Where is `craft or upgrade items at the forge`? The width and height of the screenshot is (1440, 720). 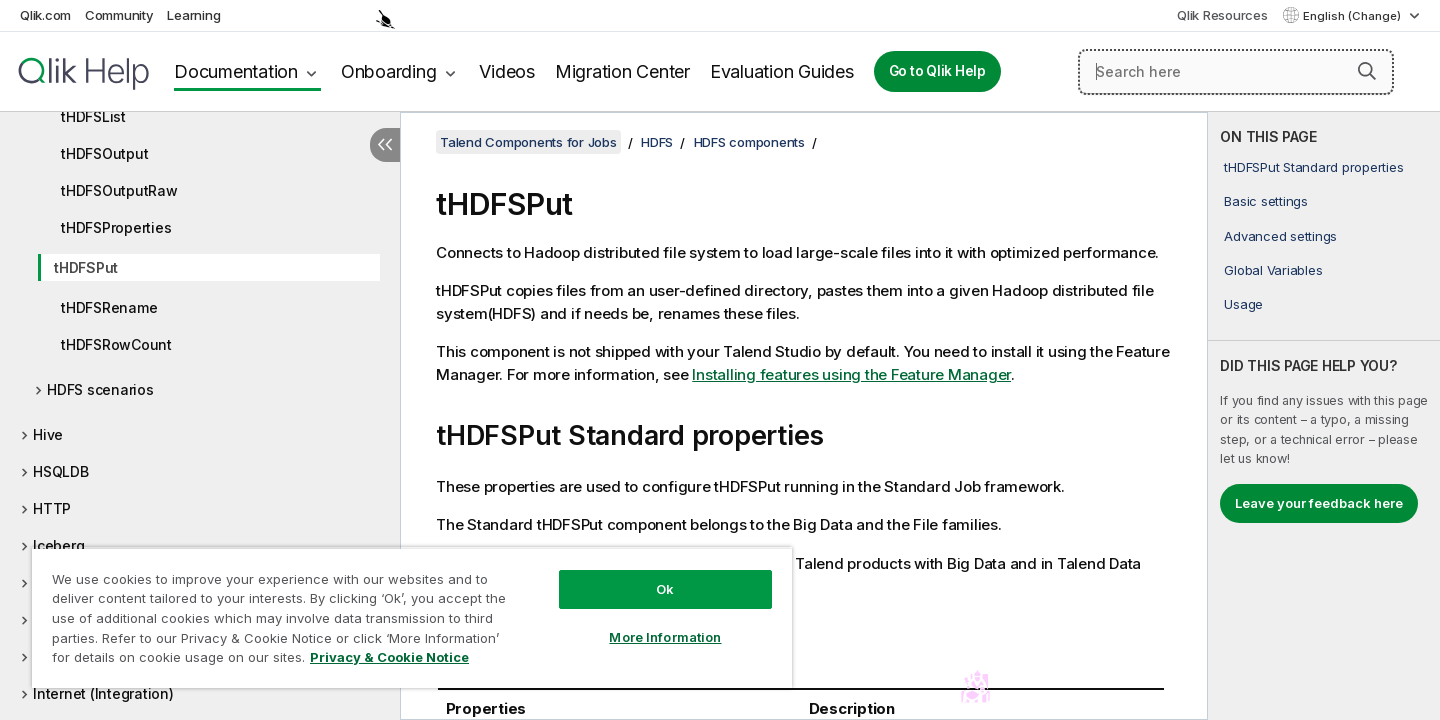
craft or upgrade items at the forge is located at coordinates (385, 19).